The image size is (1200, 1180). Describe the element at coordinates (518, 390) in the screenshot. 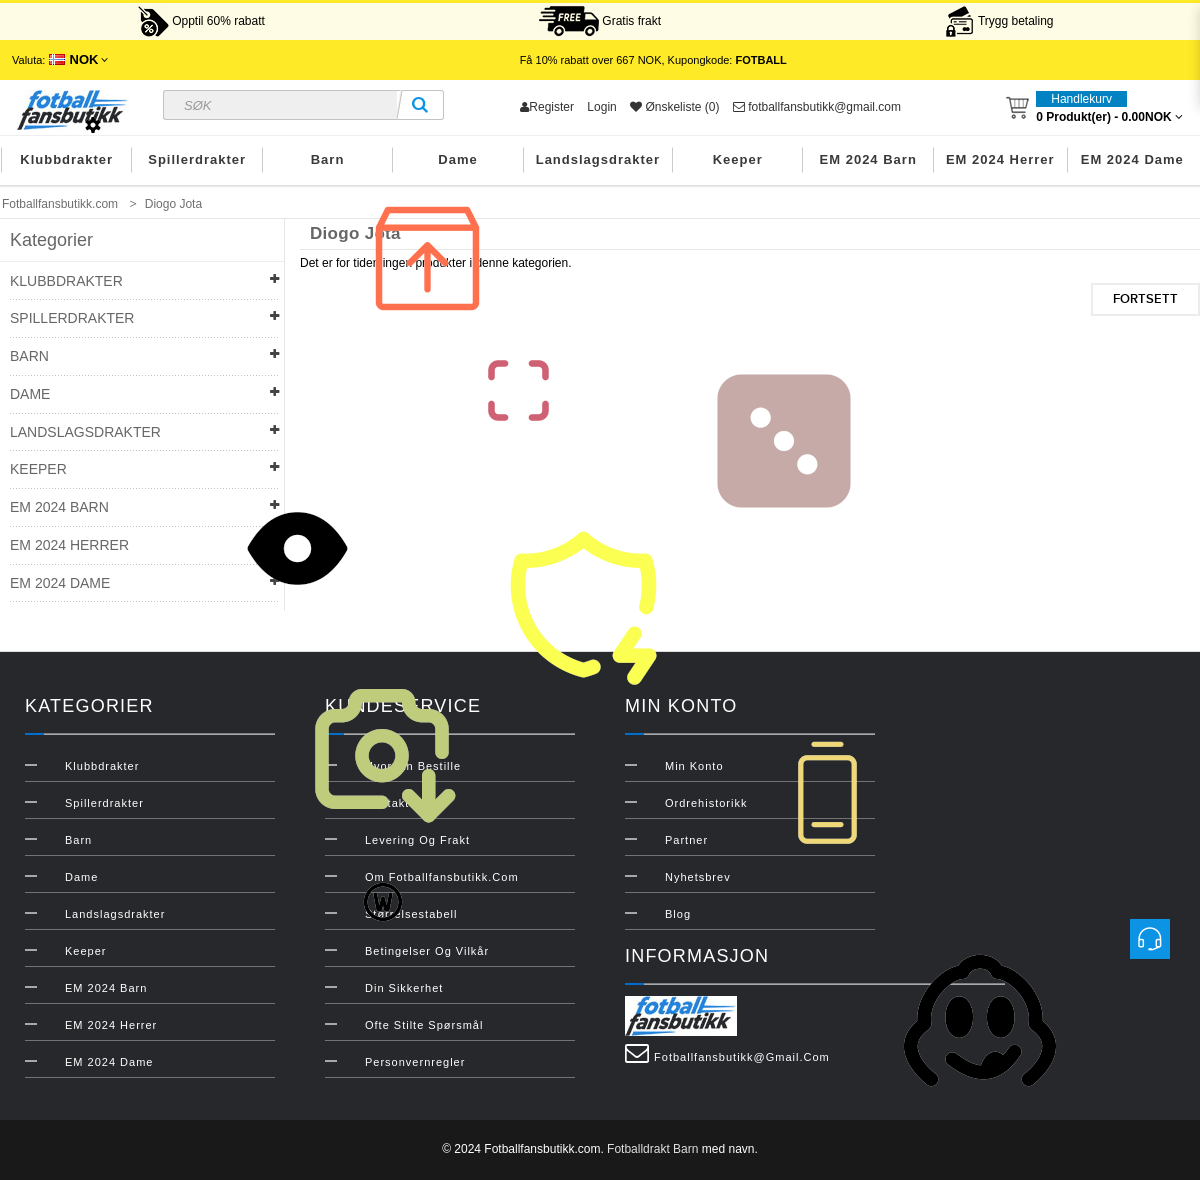

I see `crop or resize an image` at that location.